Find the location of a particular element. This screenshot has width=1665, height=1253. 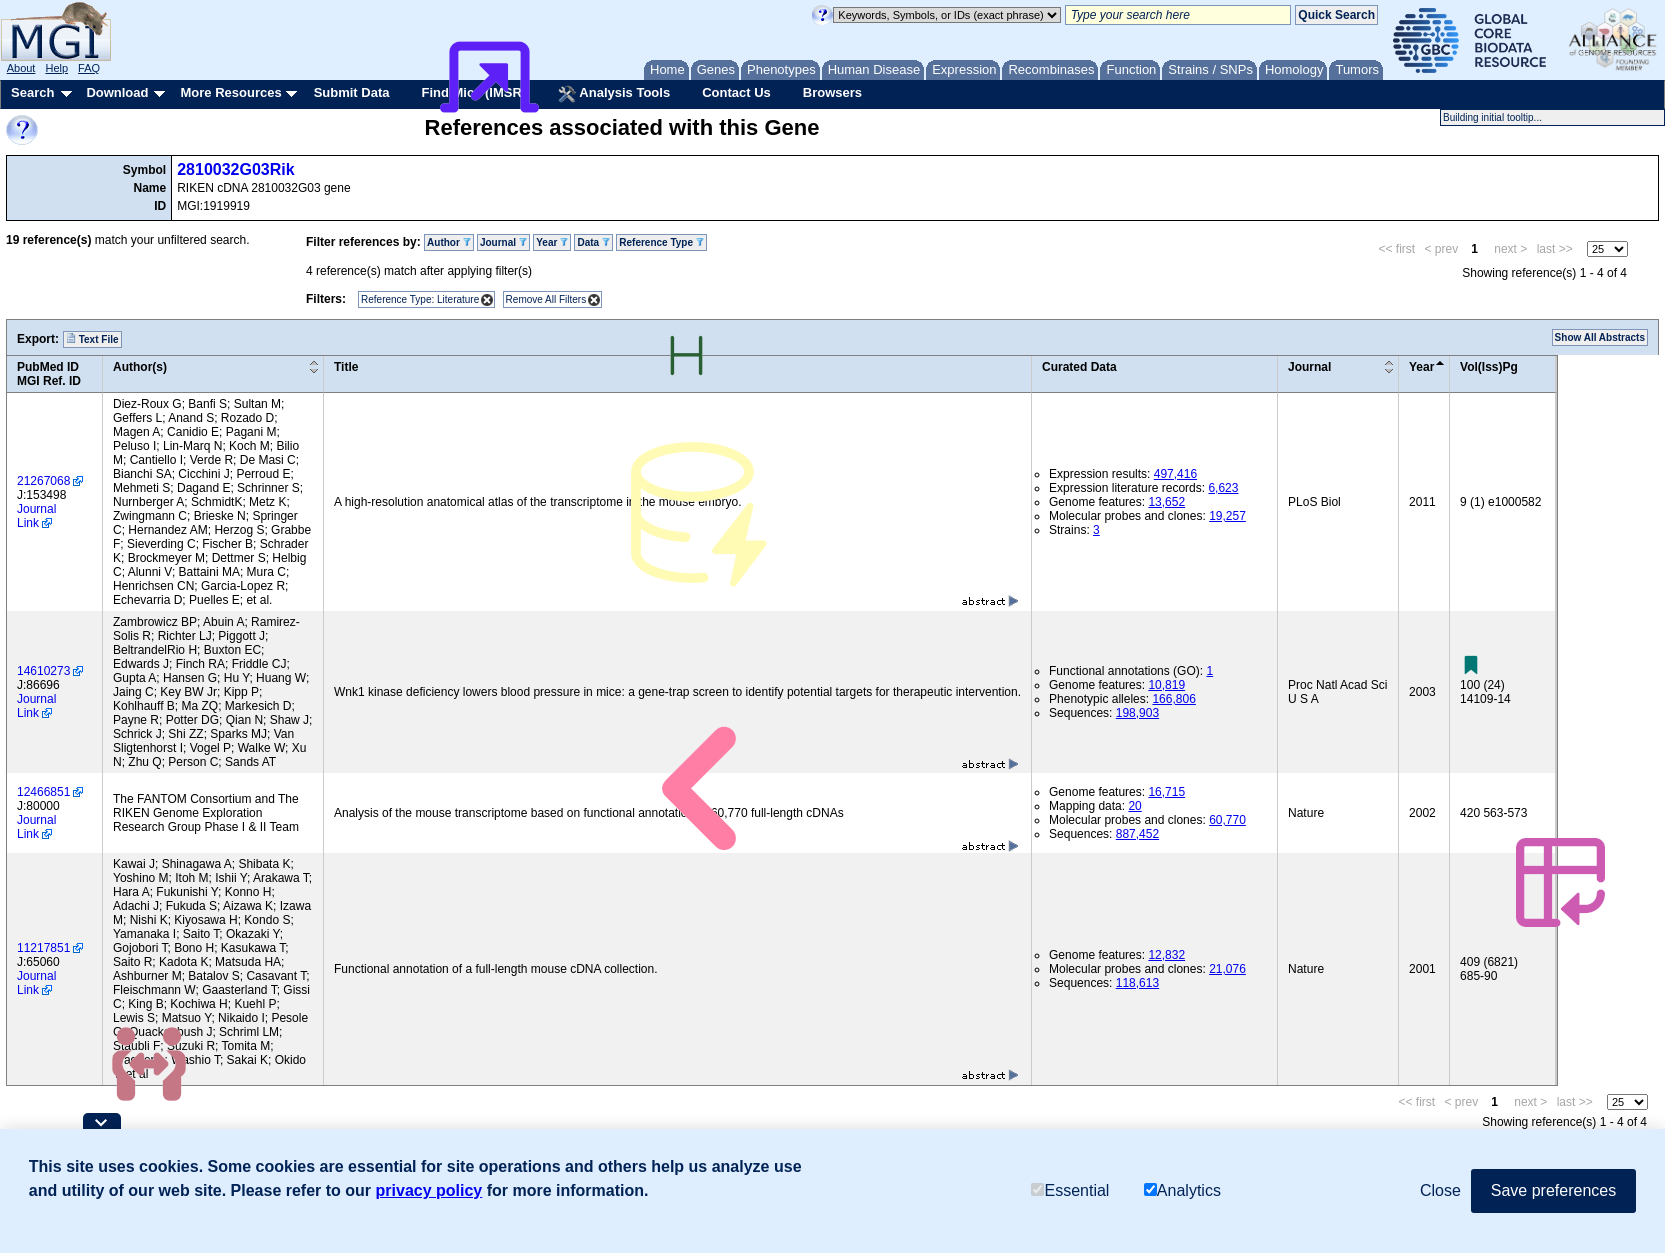

access cached data or storage is located at coordinates (692, 512).